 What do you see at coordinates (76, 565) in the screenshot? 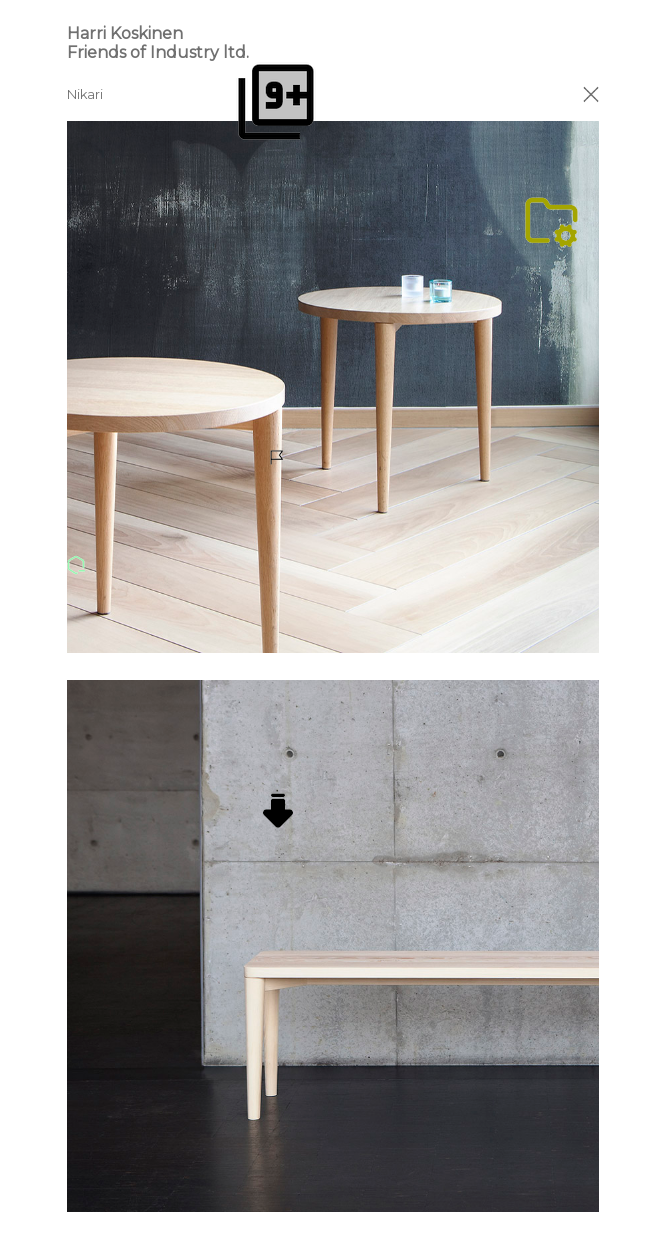
I see `remove item from a group or collection` at bounding box center [76, 565].